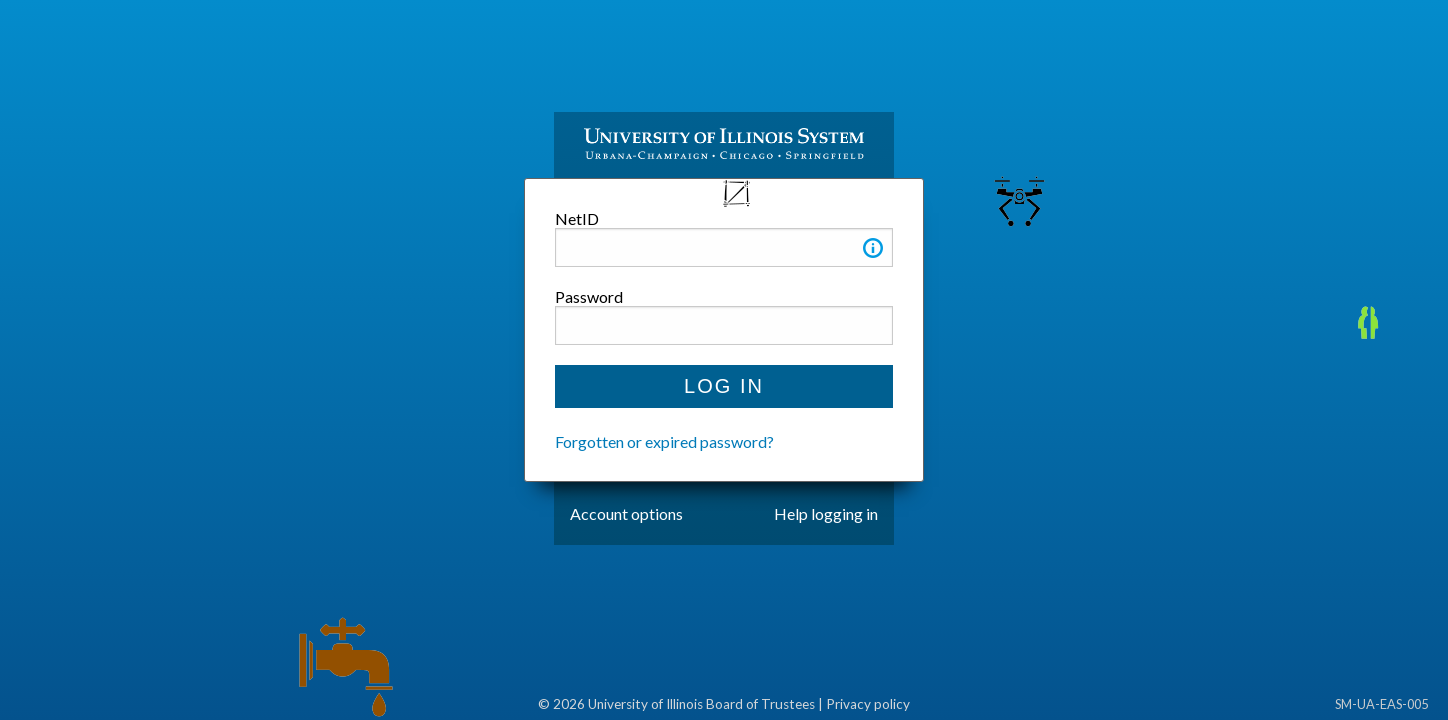 This screenshot has width=1448, height=720. What do you see at coordinates (346, 667) in the screenshot?
I see `water utility or plumbing settings` at bounding box center [346, 667].